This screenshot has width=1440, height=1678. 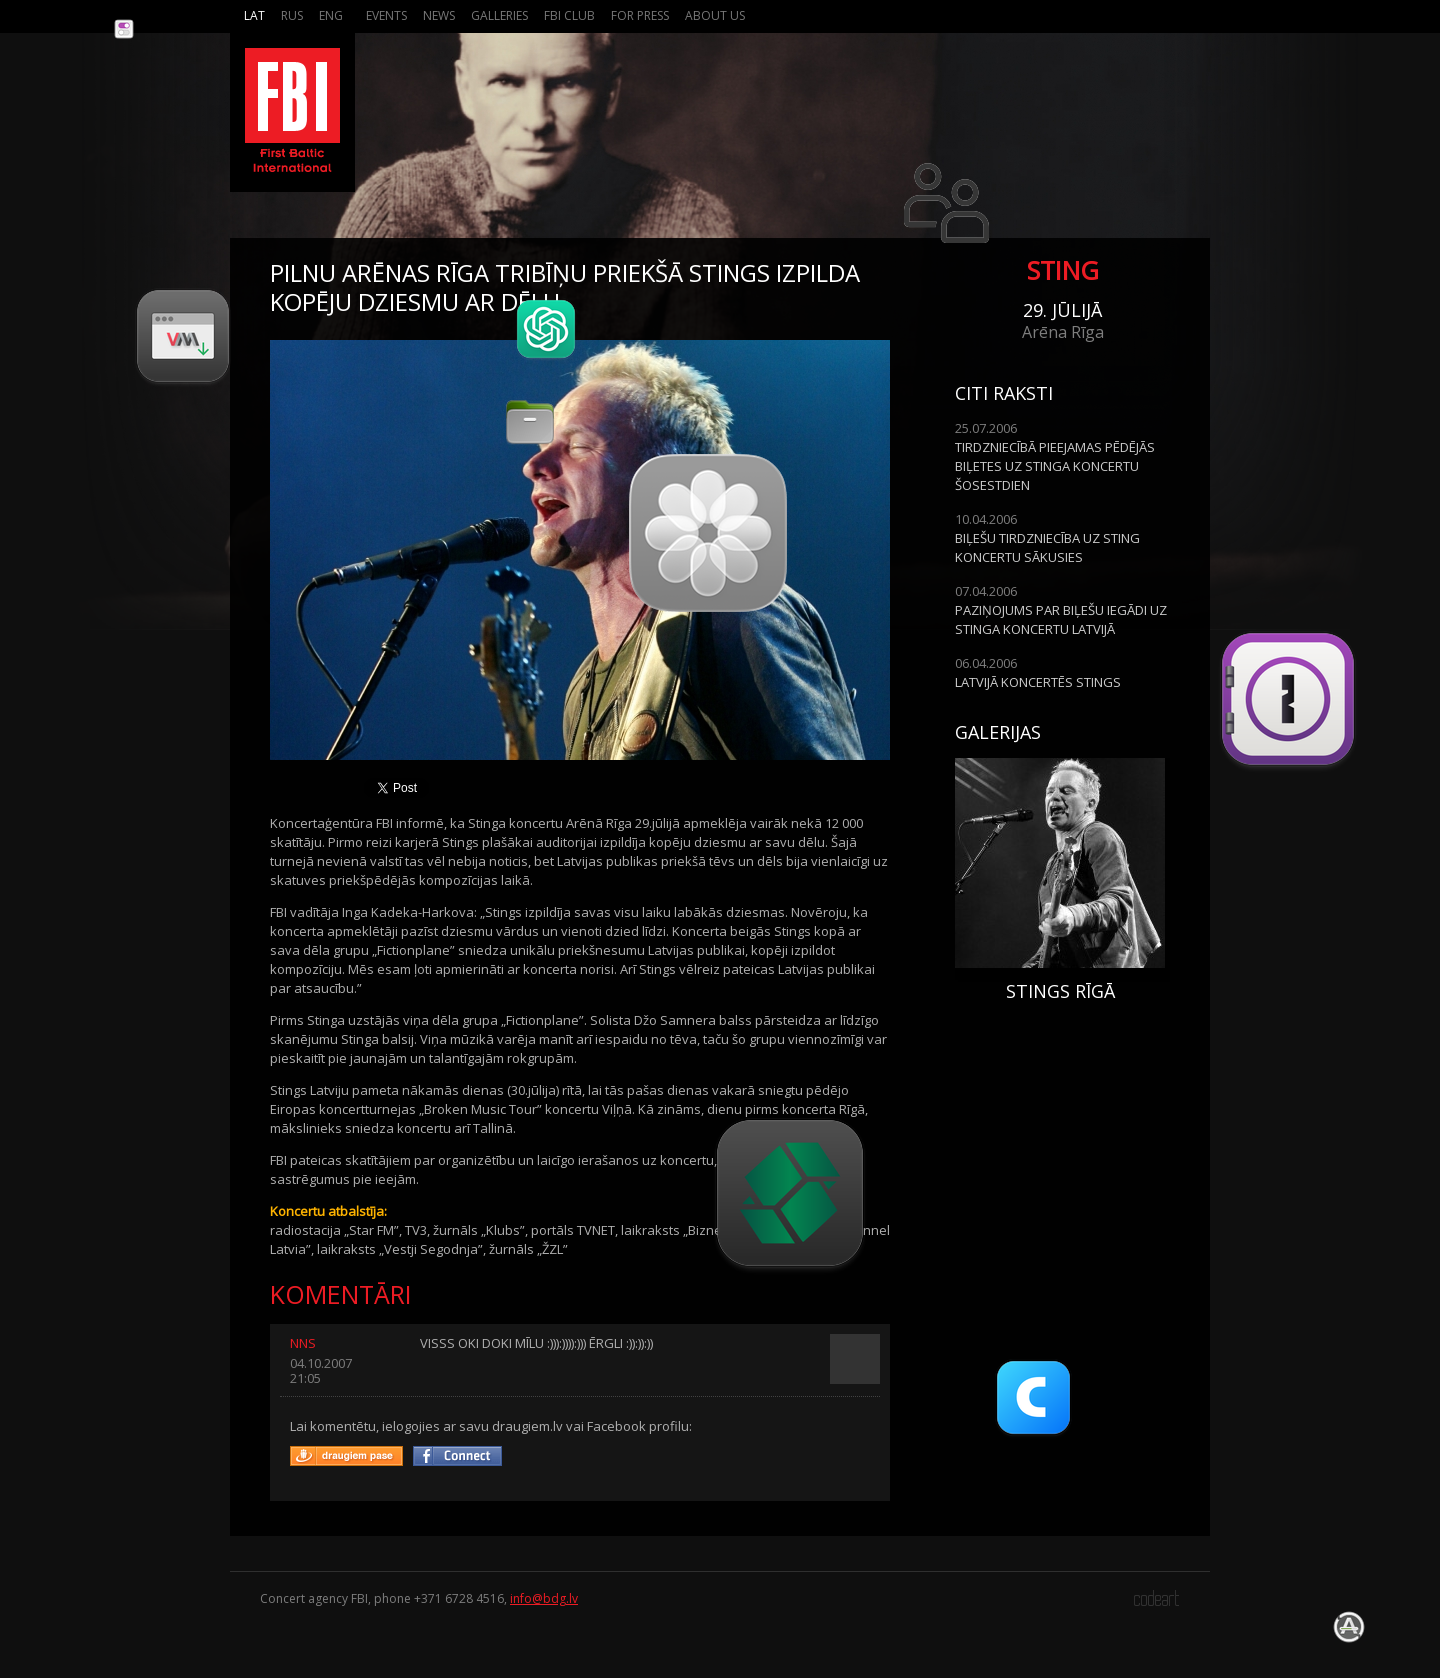 I want to click on open desktop preferences or settings, so click(x=124, y=29).